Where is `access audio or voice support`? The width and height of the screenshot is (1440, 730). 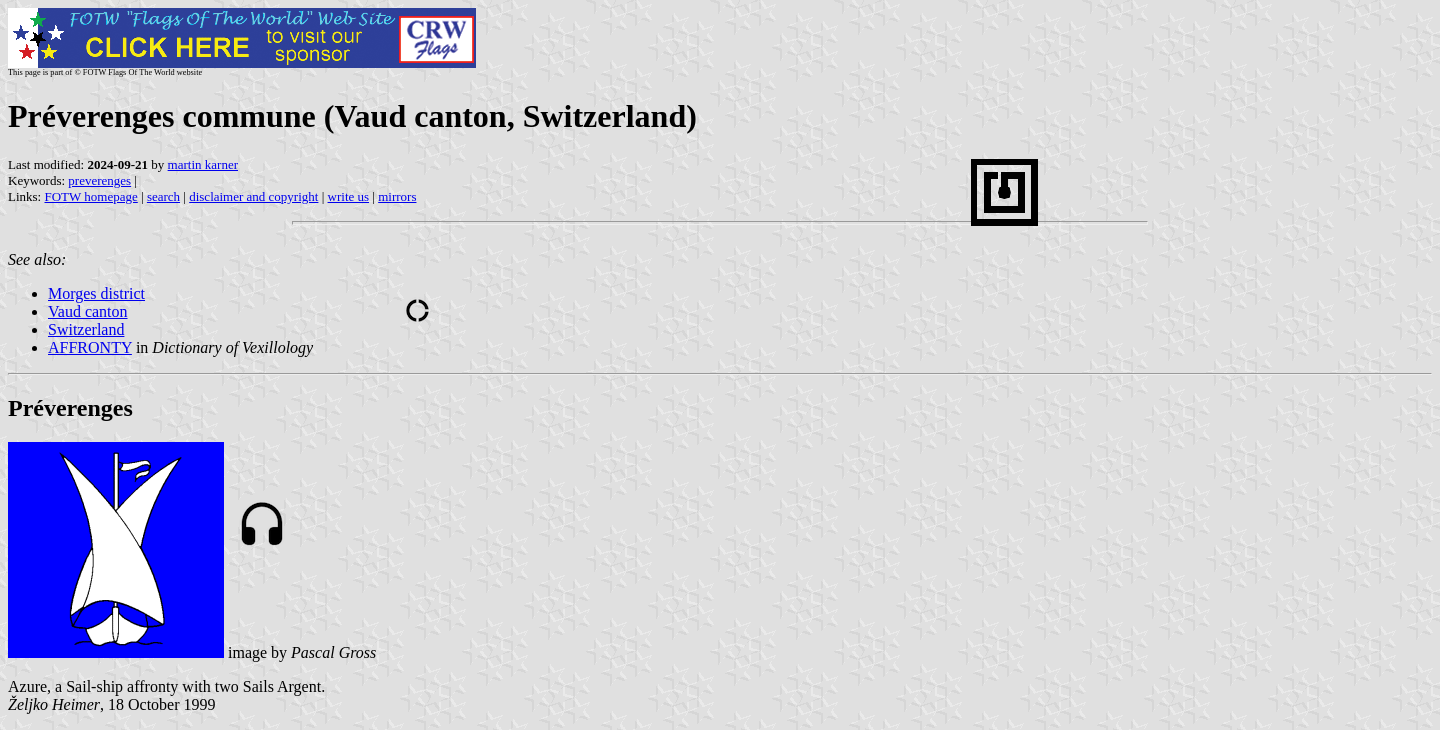
access audio or voice support is located at coordinates (262, 527).